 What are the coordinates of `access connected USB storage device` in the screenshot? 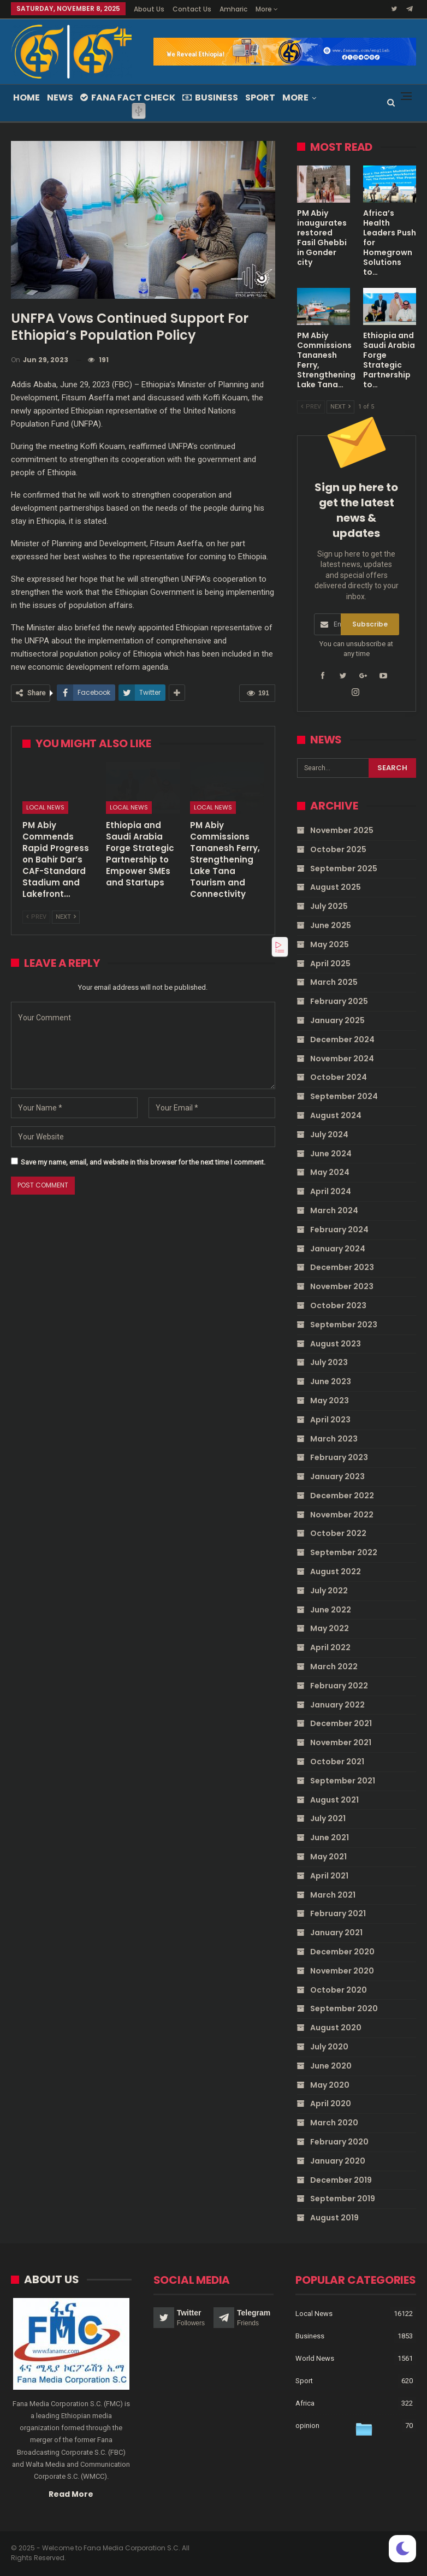 It's located at (139, 111).